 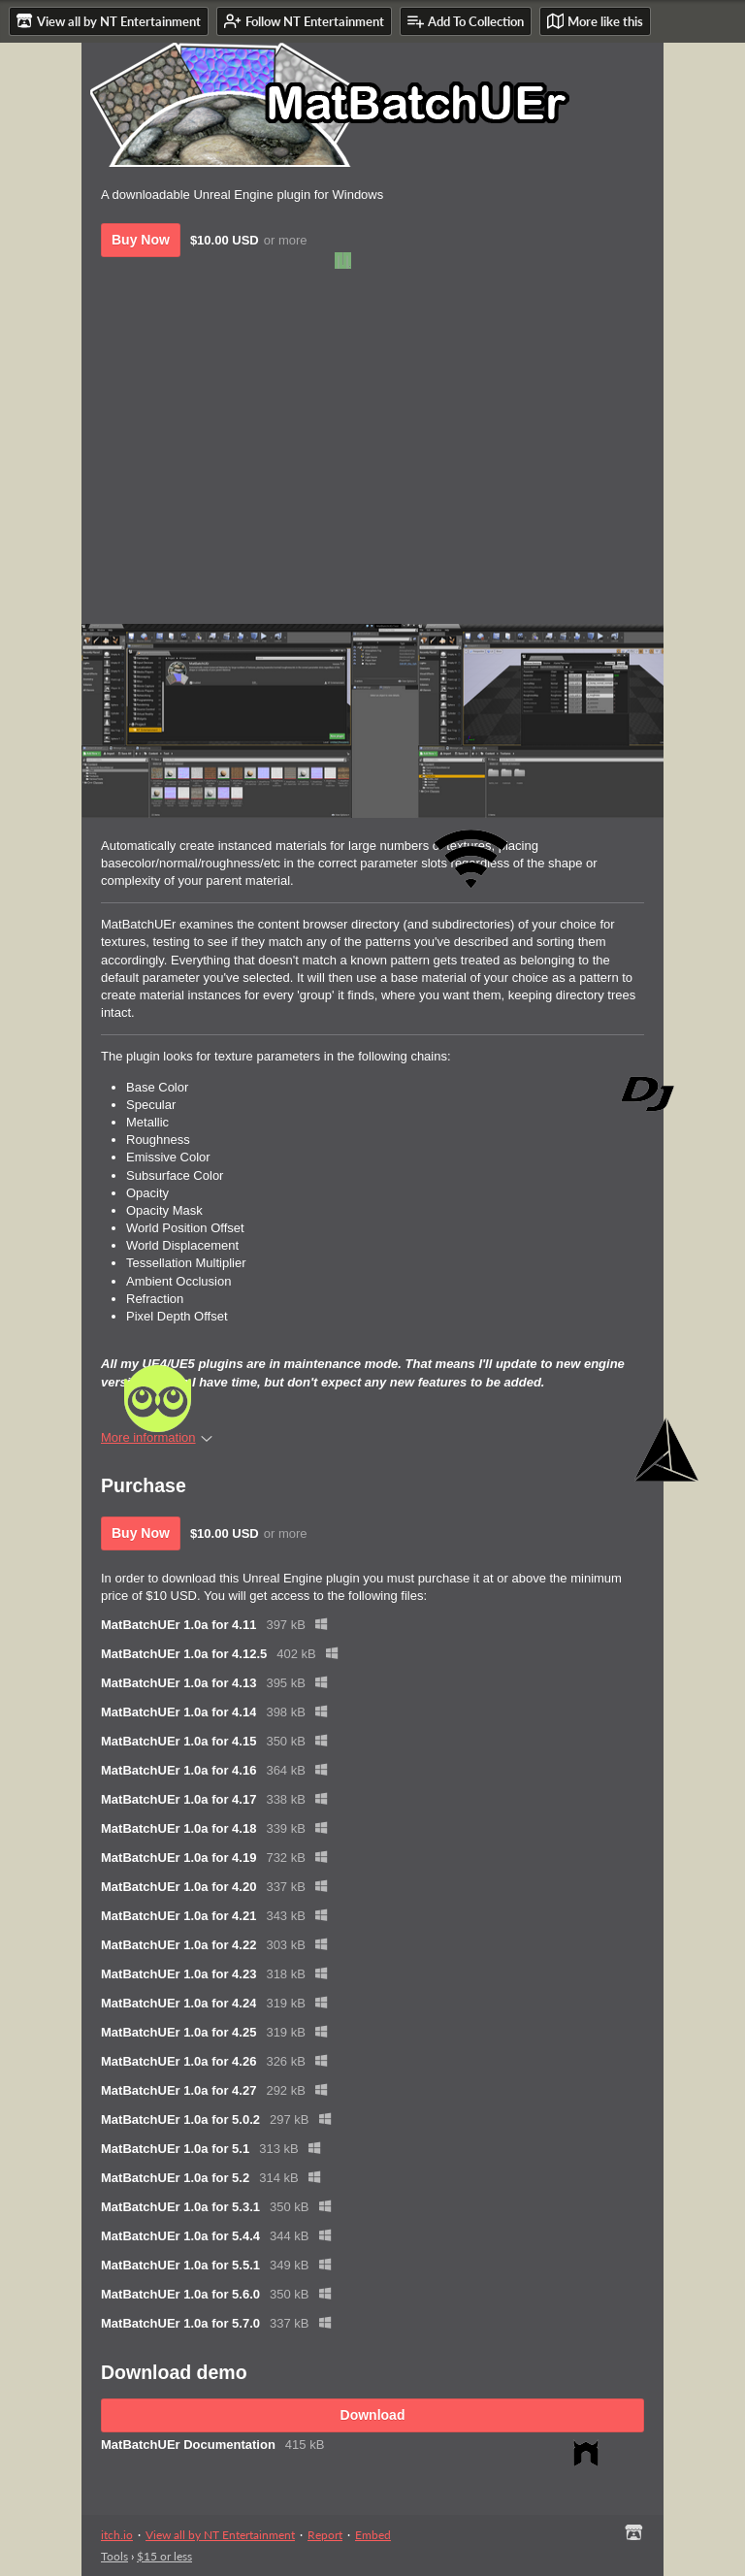 What do you see at coordinates (586, 2453) in the screenshot?
I see `nodemon development tool logo` at bounding box center [586, 2453].